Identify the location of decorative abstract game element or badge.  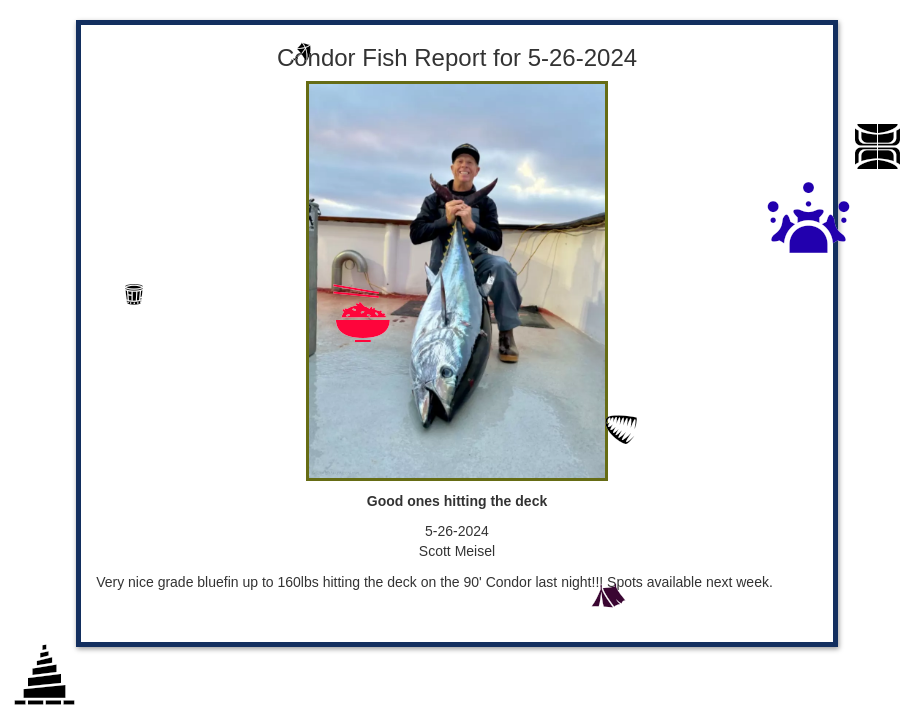
(877, 146).